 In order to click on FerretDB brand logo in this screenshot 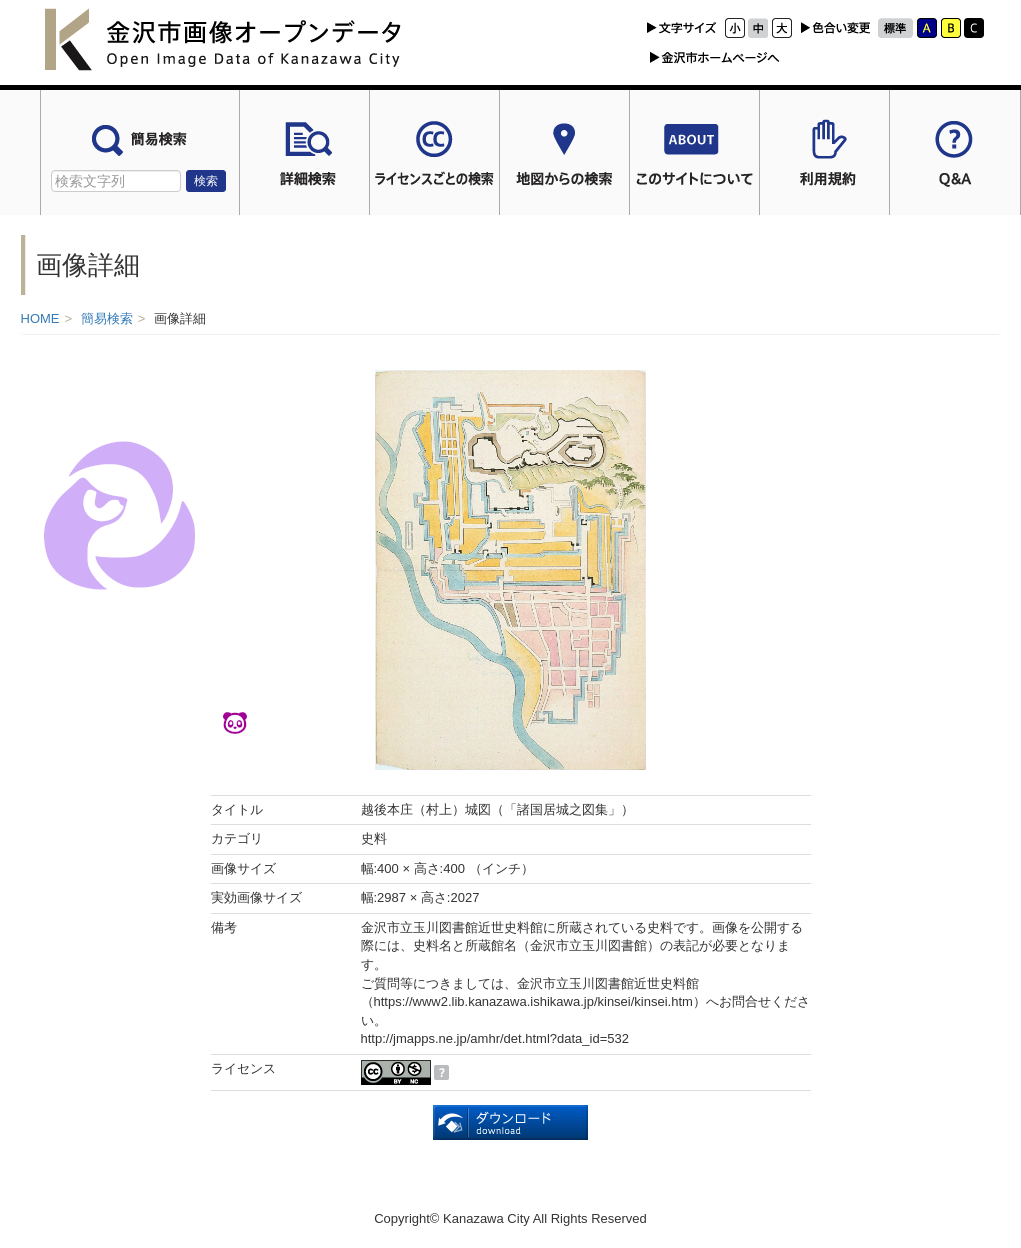, I will do `click(119, 515)`.